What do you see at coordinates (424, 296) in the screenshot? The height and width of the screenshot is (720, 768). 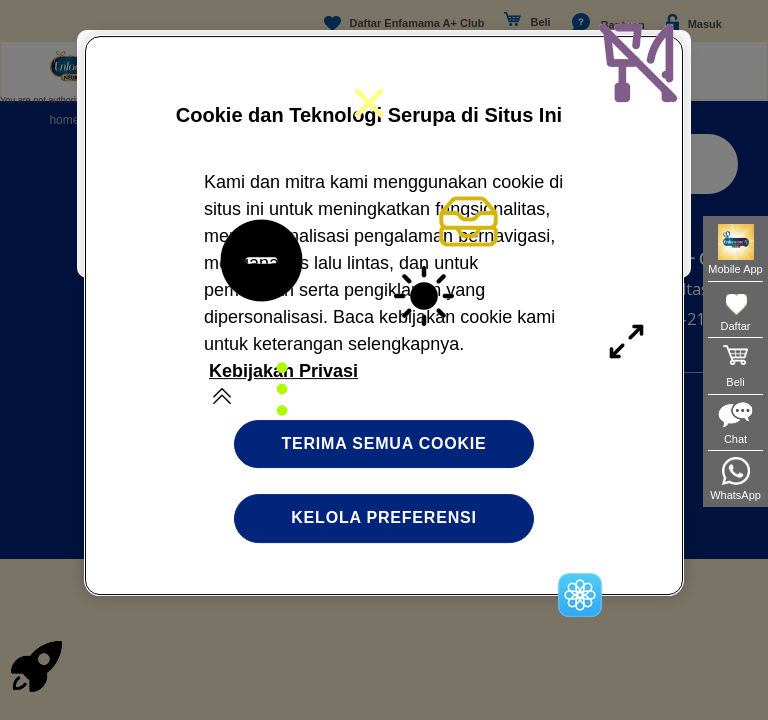 I see `switch to light mode` at bounding box center [424, 296].